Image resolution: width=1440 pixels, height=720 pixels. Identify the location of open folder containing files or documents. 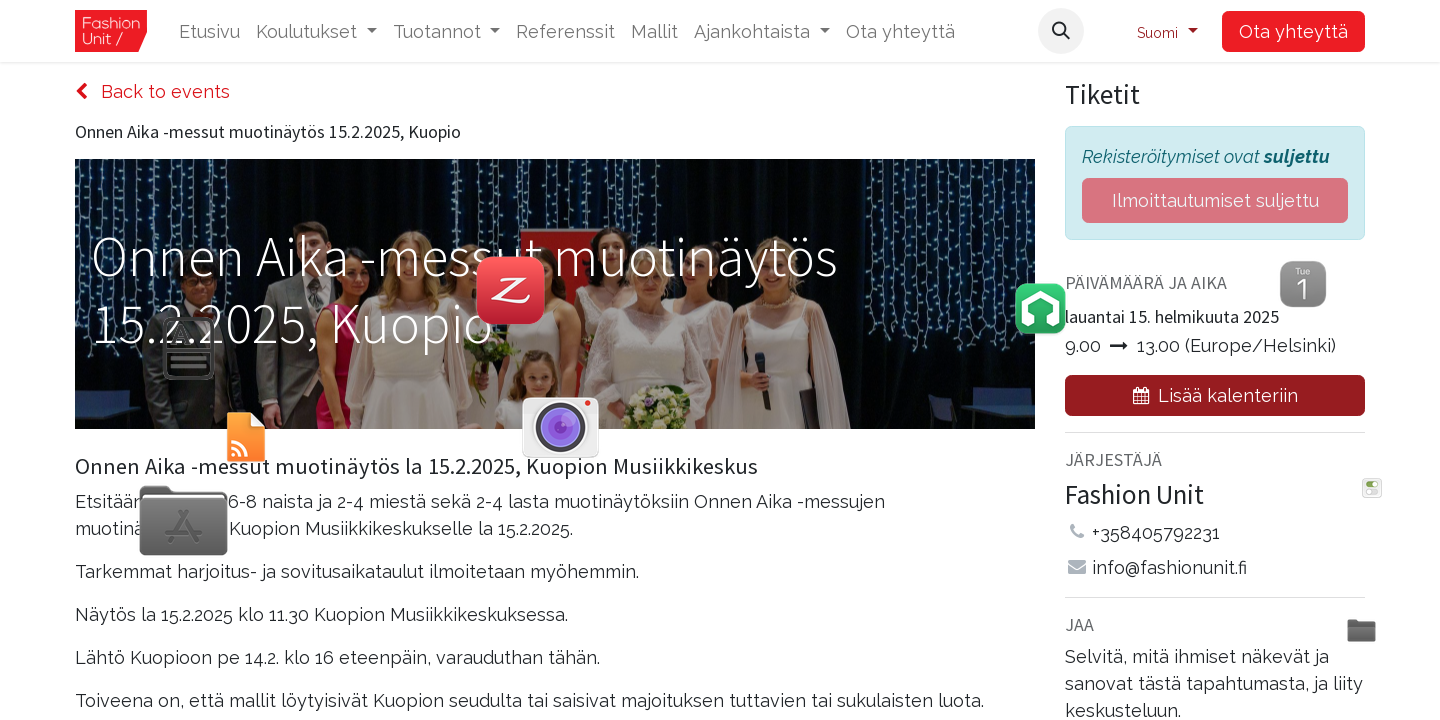
(1361, 630).